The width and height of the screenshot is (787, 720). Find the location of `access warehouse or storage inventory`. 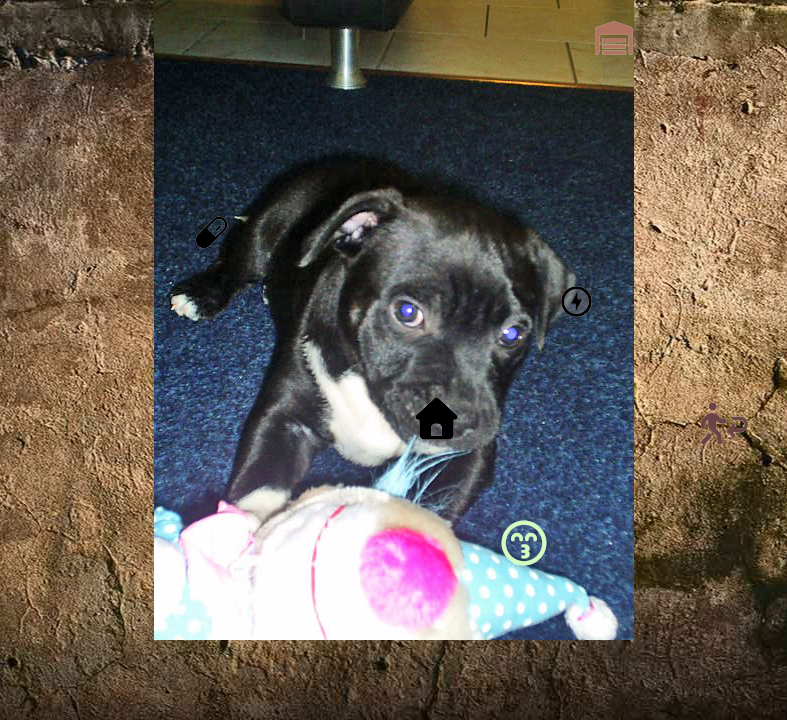

access warehouse or storage inventory is located at coordinates (614, 38).